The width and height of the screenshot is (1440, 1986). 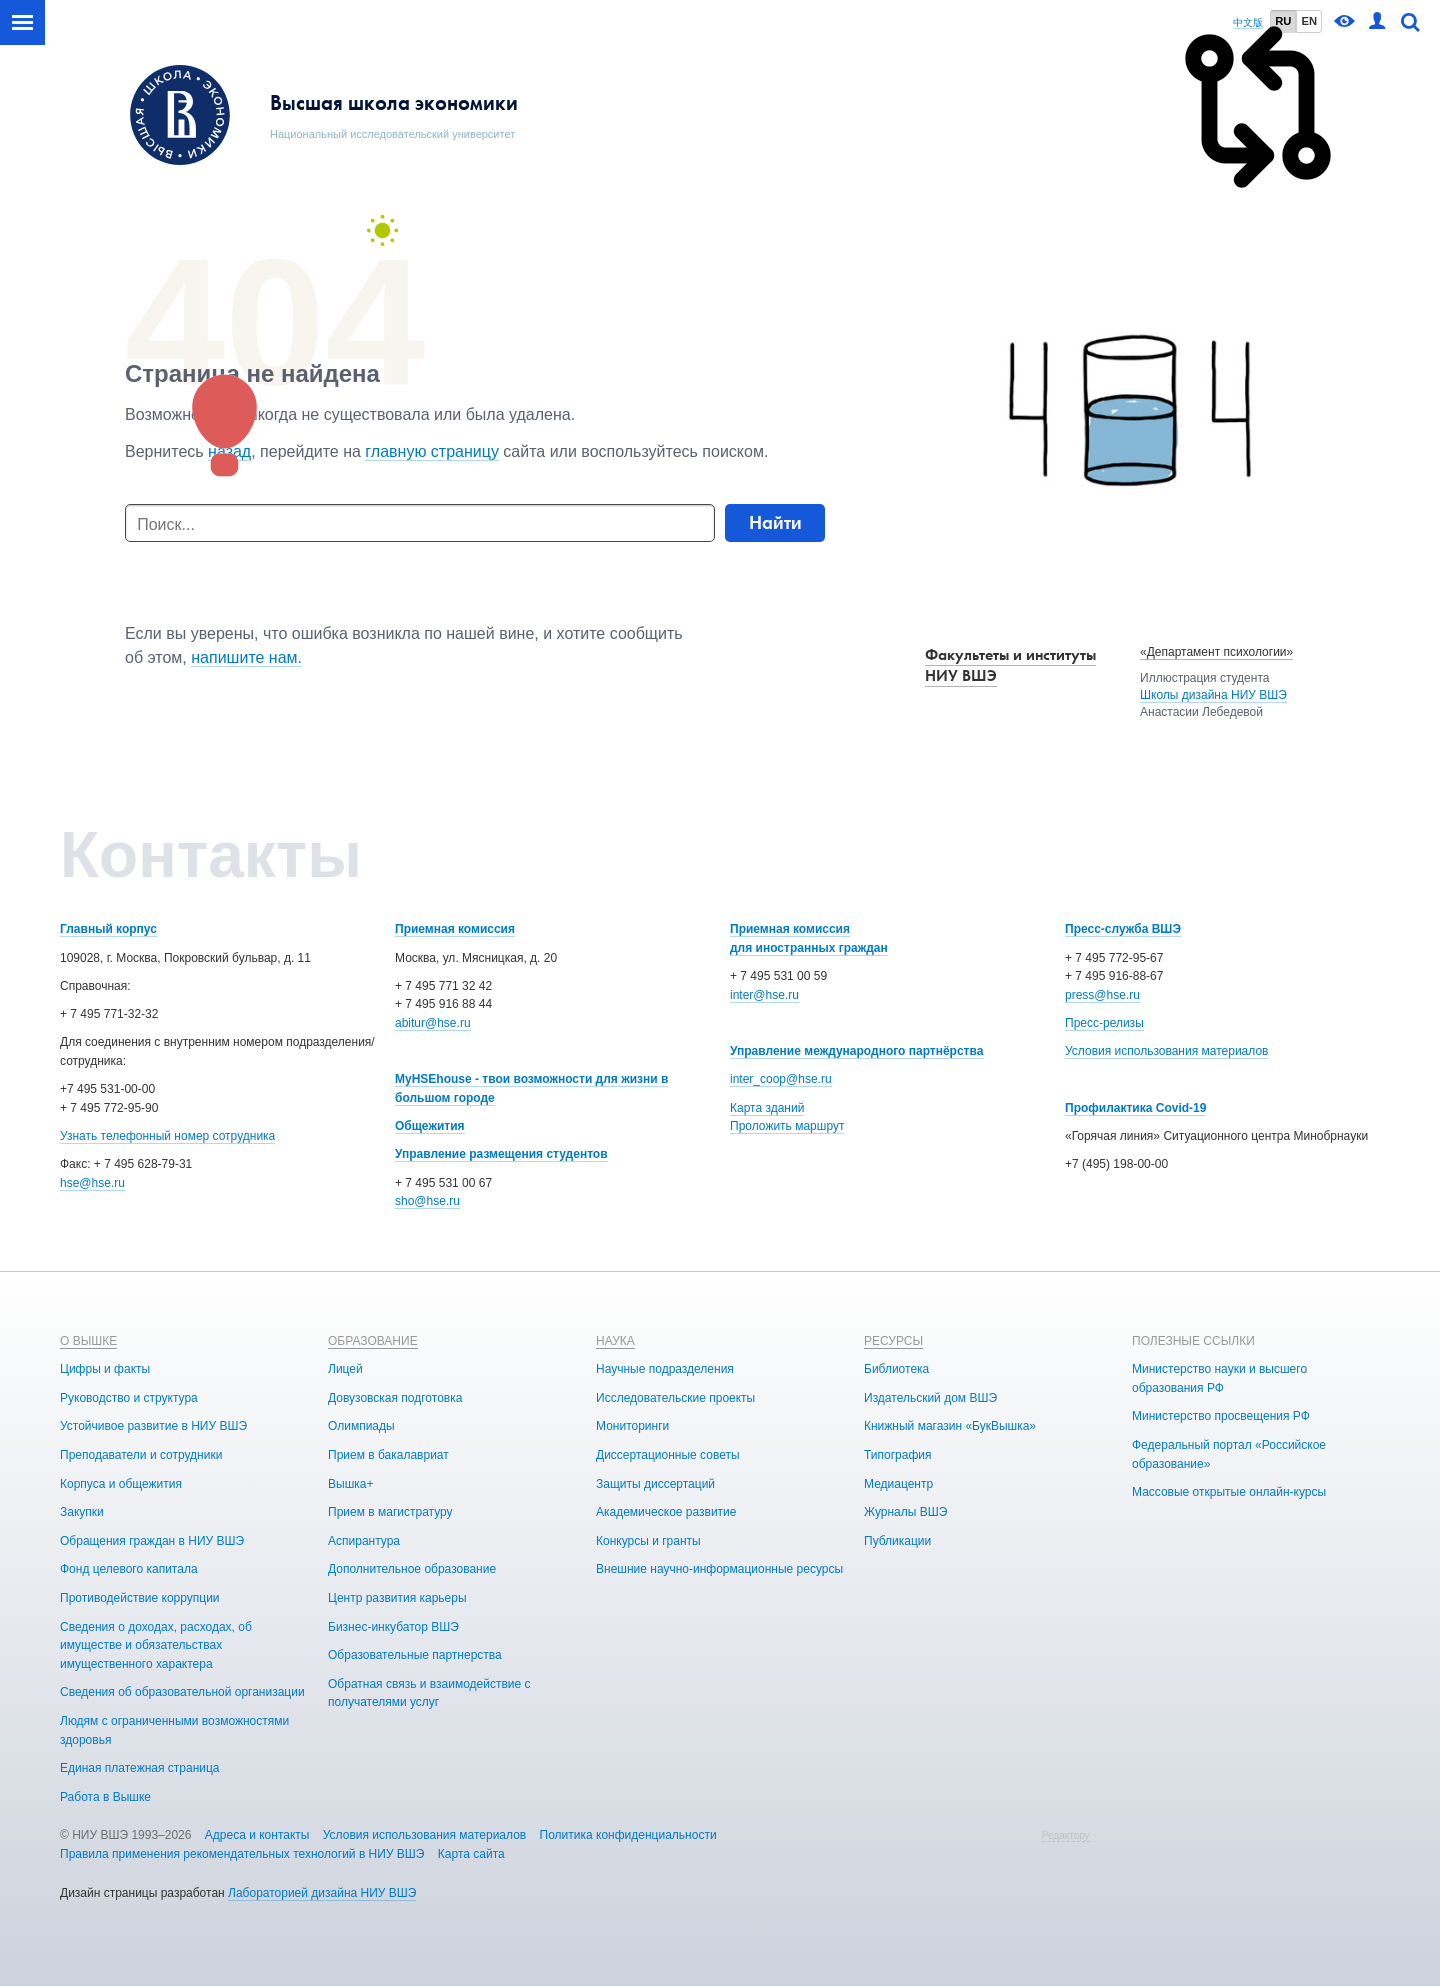 What do you see at coordinates (1258, 107) in the screenshot?
I see `compare branches or commits in version control` at bounding box center [1258, 107].